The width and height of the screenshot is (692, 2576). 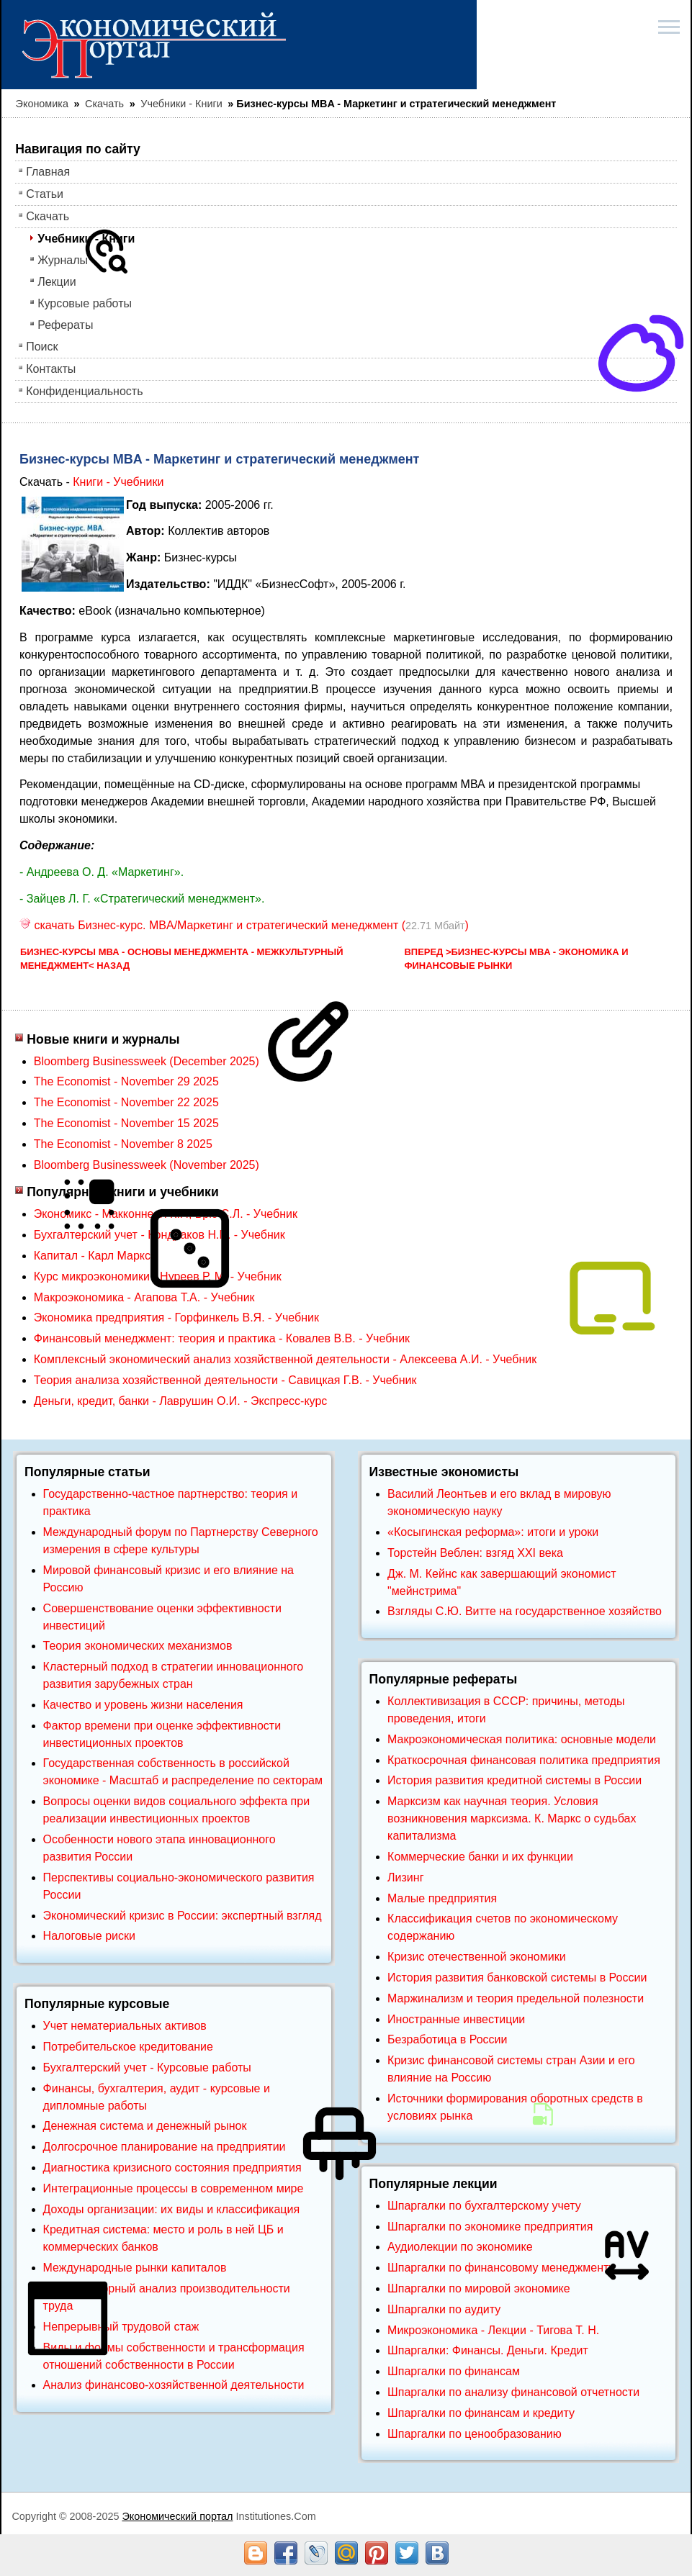 I want to click on open weibo app, so click(x=641, y=353).